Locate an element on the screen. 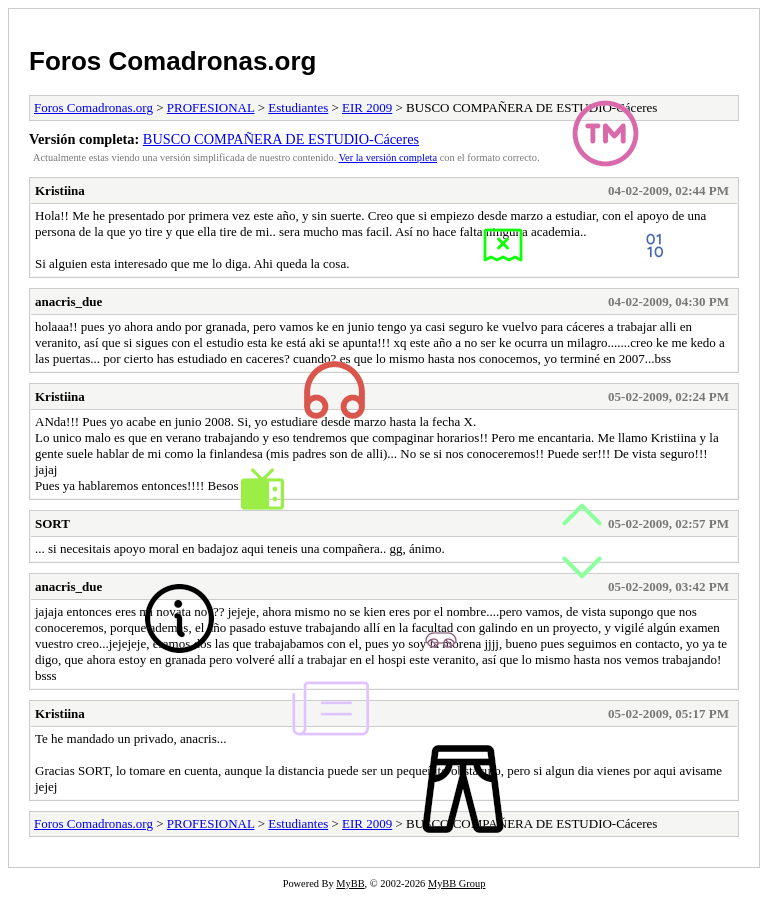  cancel or void a receipt is located at coordinates (503, 245).